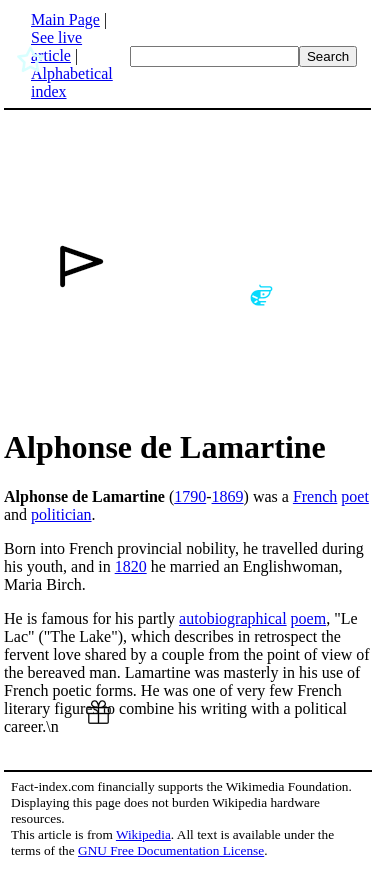 This screenshot has height=870, width=375. Describe the element at coordinates (30, 60) in the screenshot. I see `add item to favorites` at that location.